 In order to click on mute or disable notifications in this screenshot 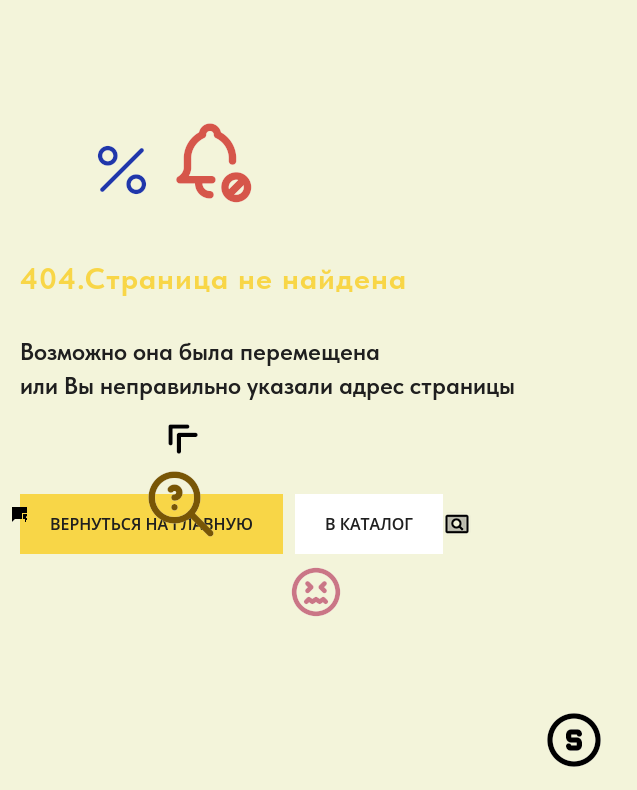, I will do `click(210, 161)`.